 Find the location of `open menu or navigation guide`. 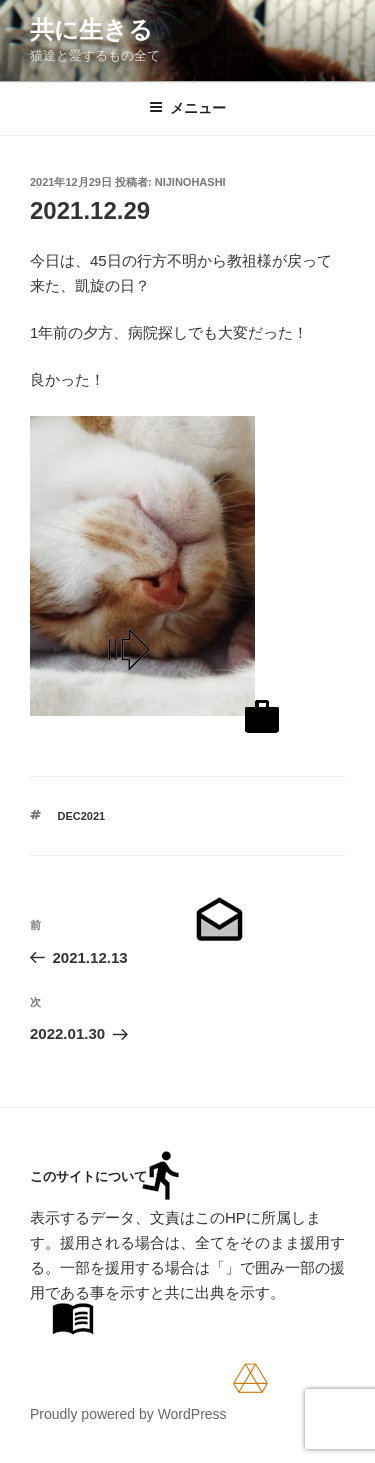

open menu or navigation guide is located at coordinates (73, 1317).